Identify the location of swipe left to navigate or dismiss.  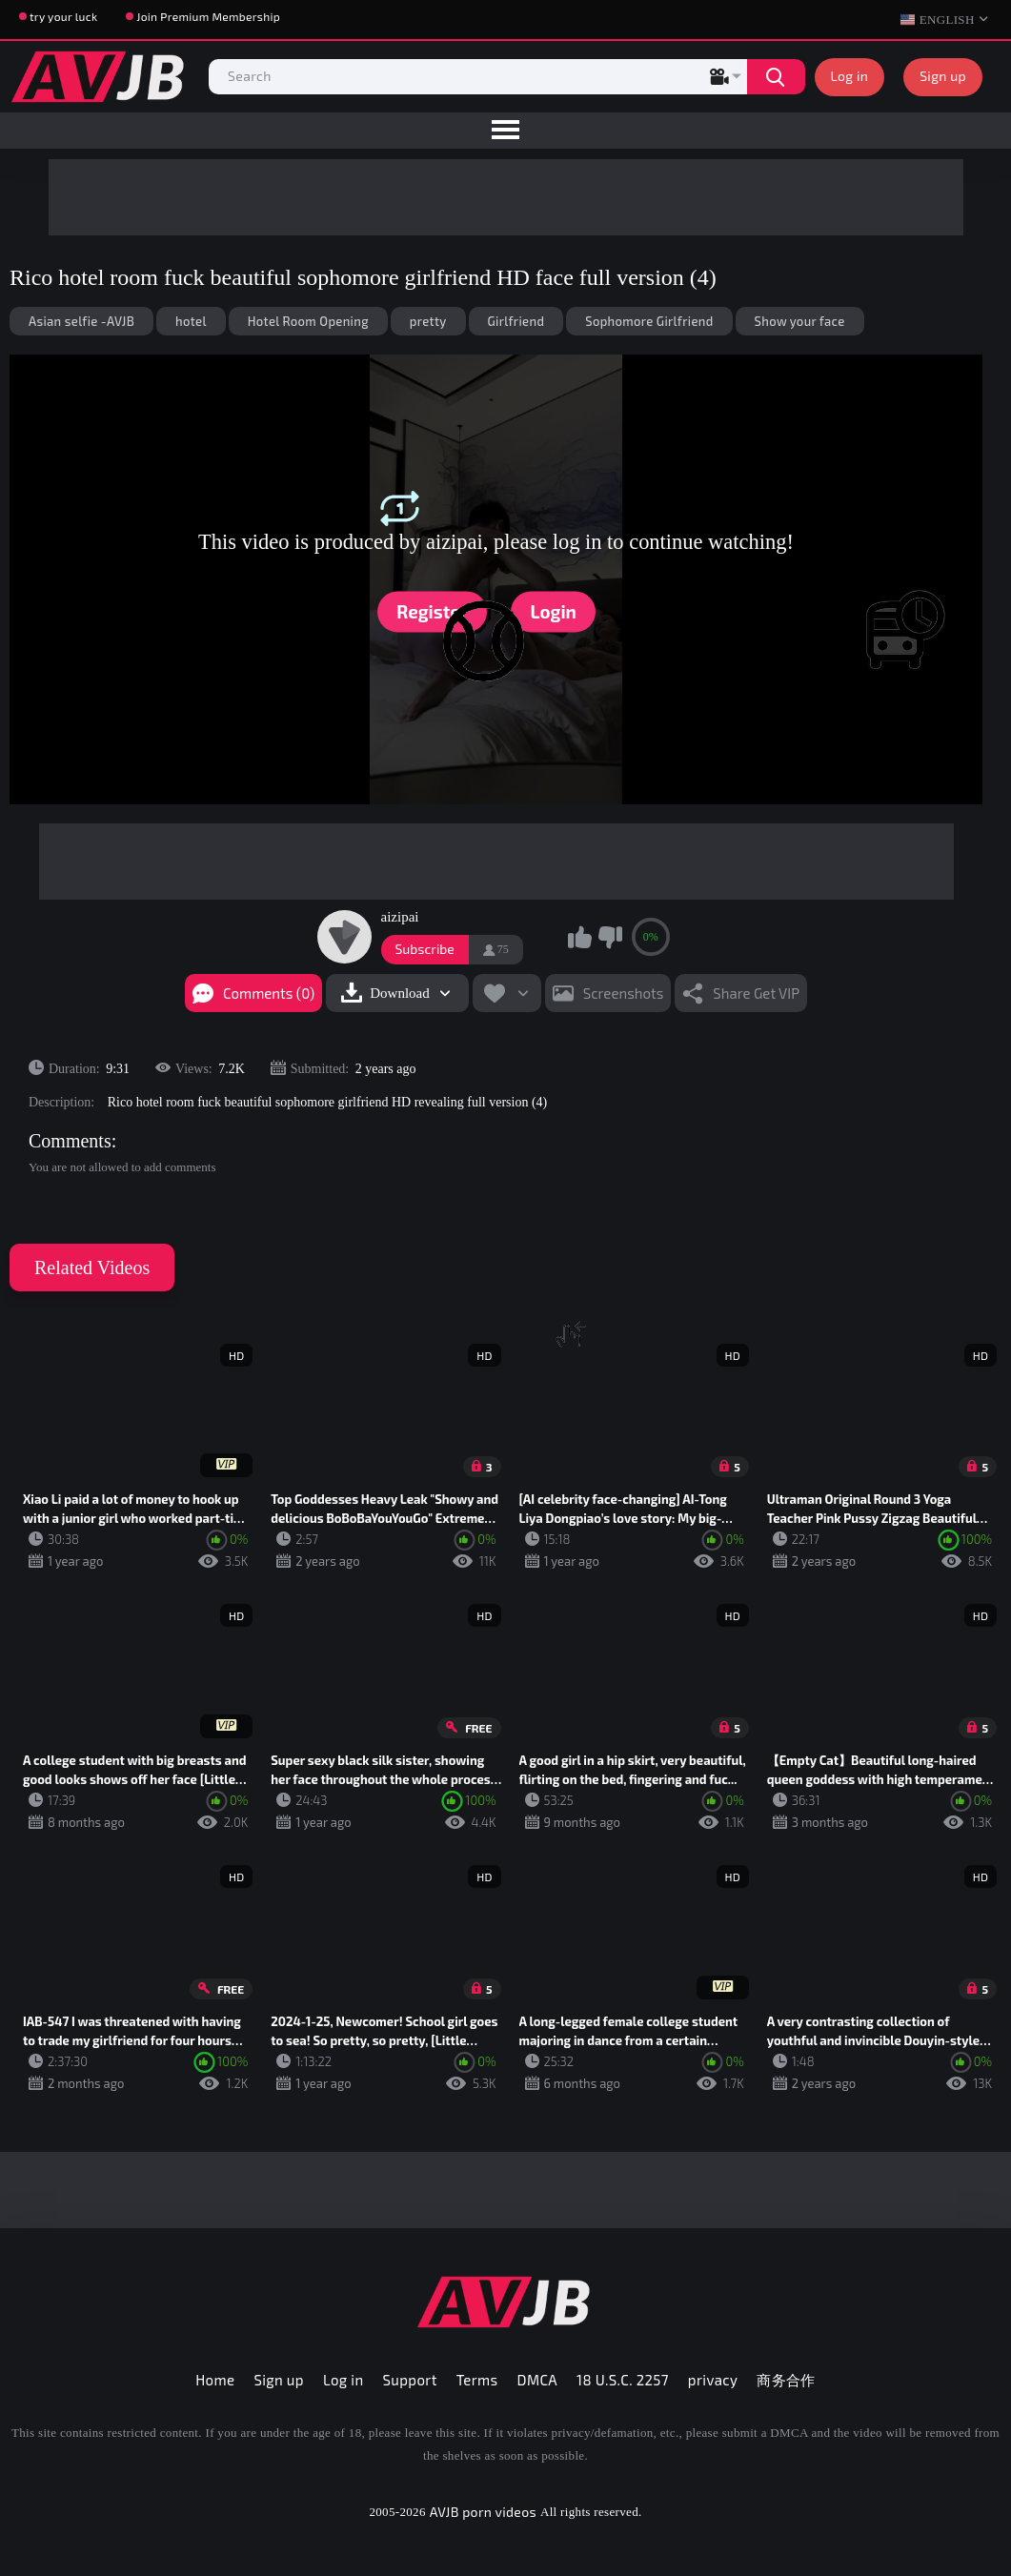
(569, 1335).